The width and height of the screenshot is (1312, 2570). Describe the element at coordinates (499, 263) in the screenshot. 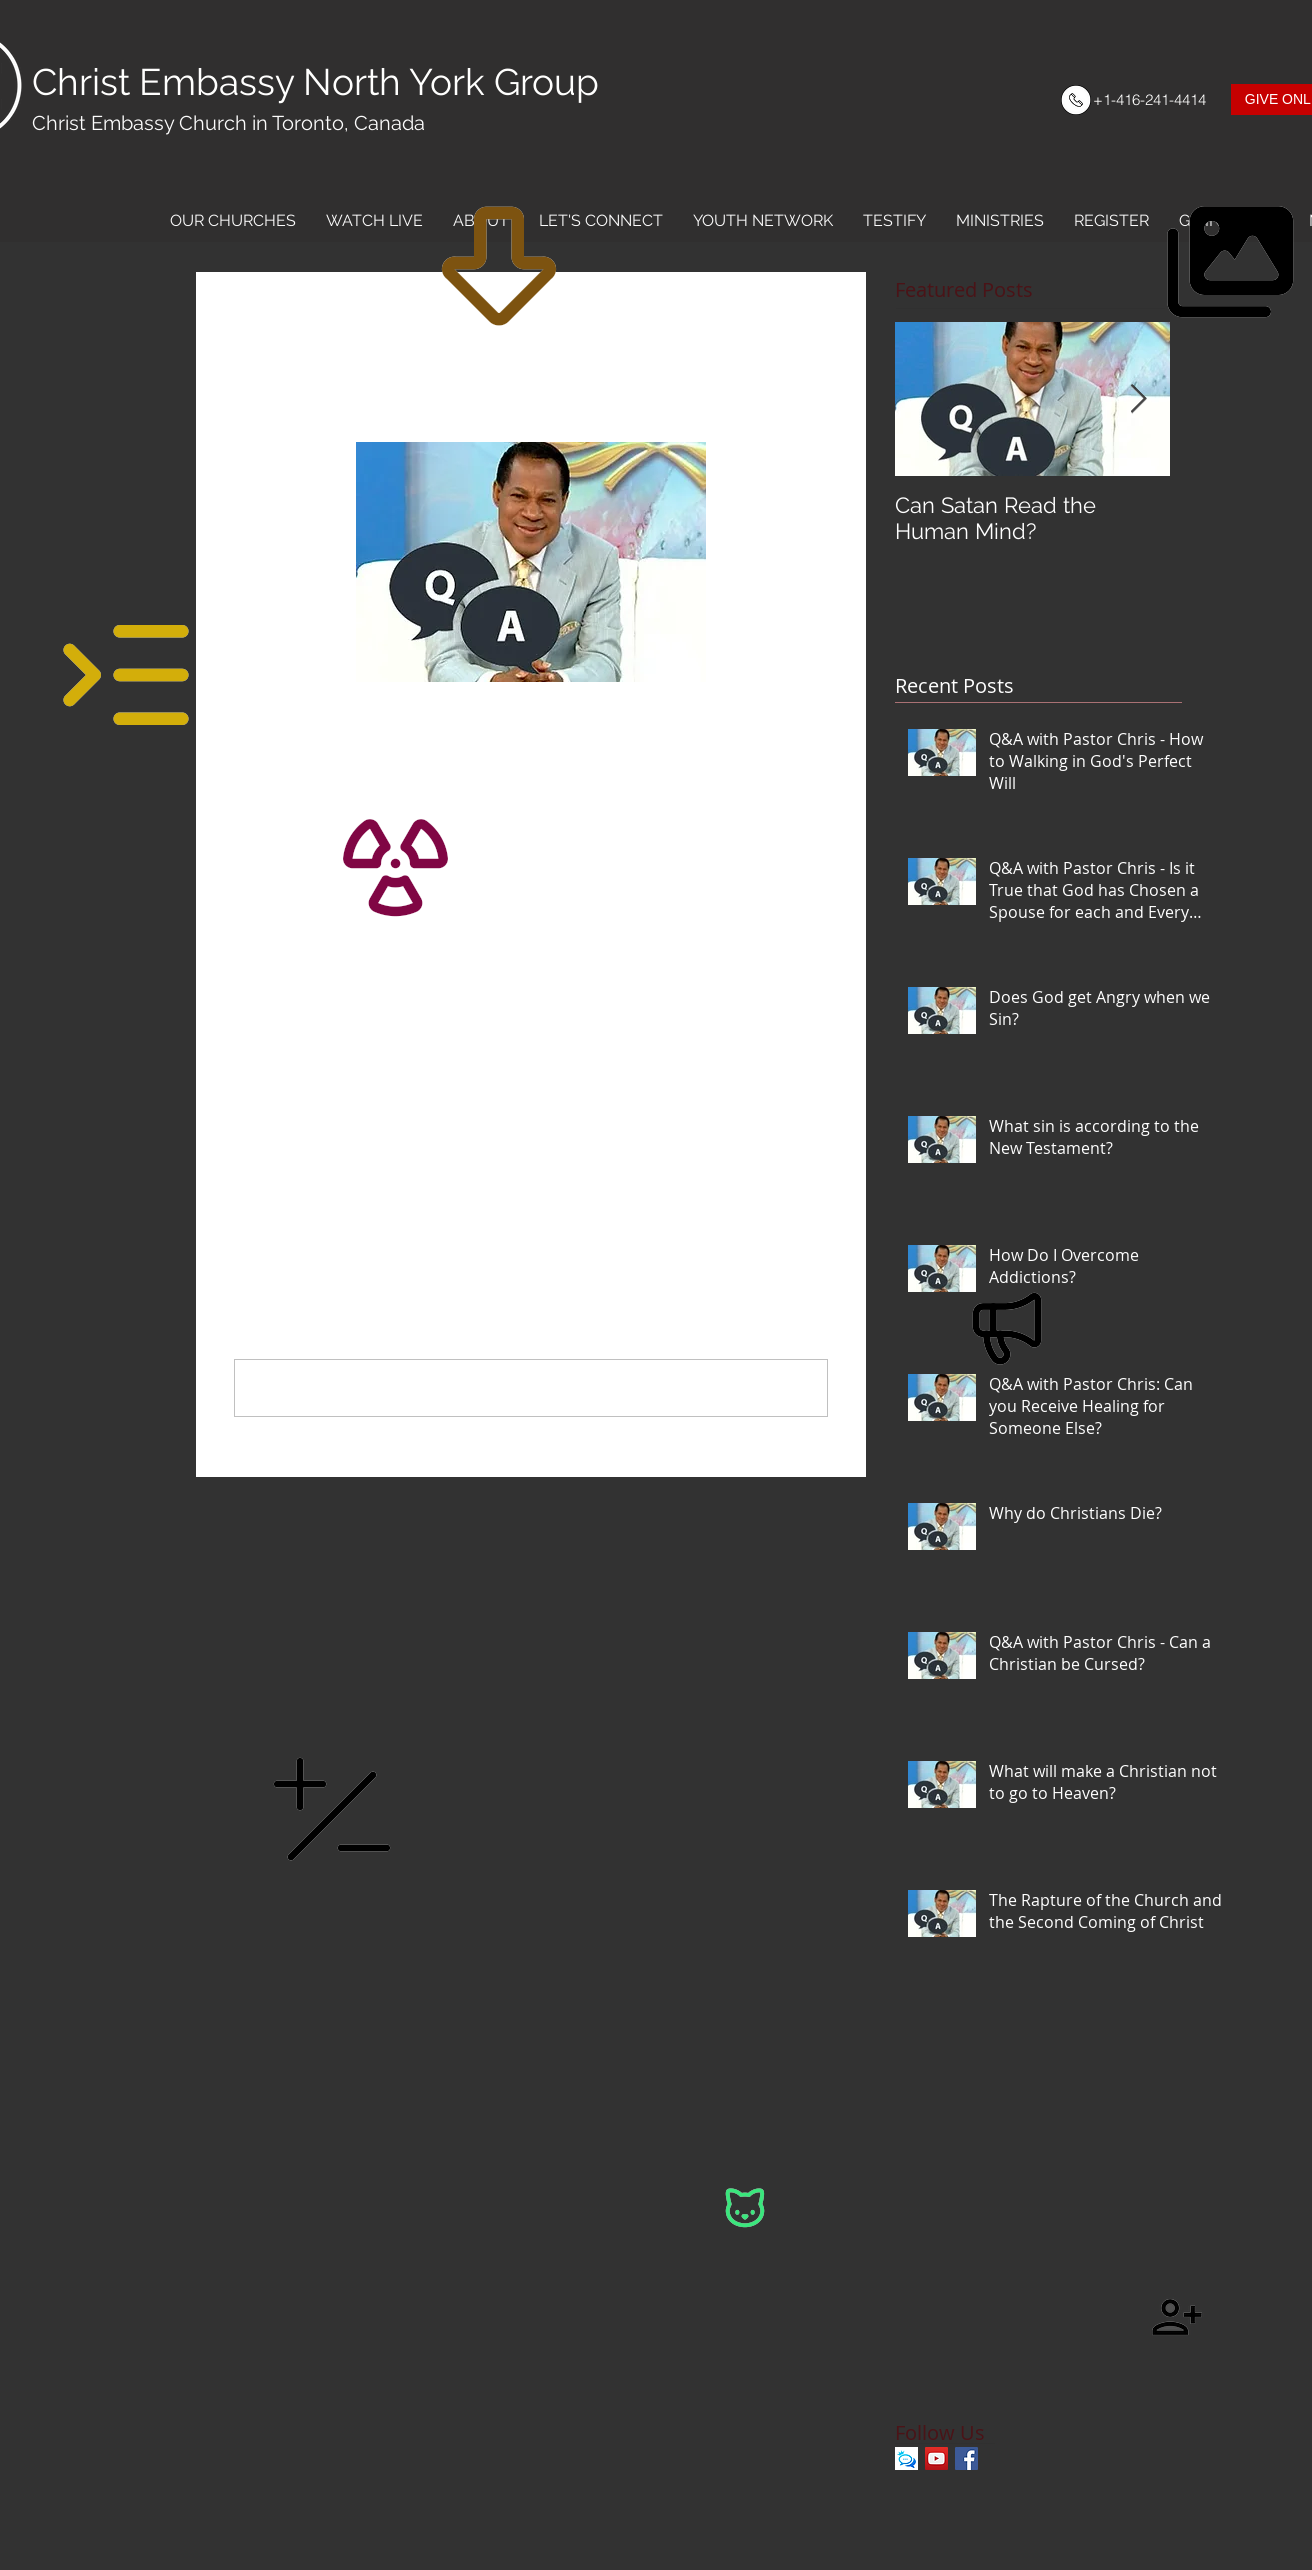

I see `download file or content` at that location.